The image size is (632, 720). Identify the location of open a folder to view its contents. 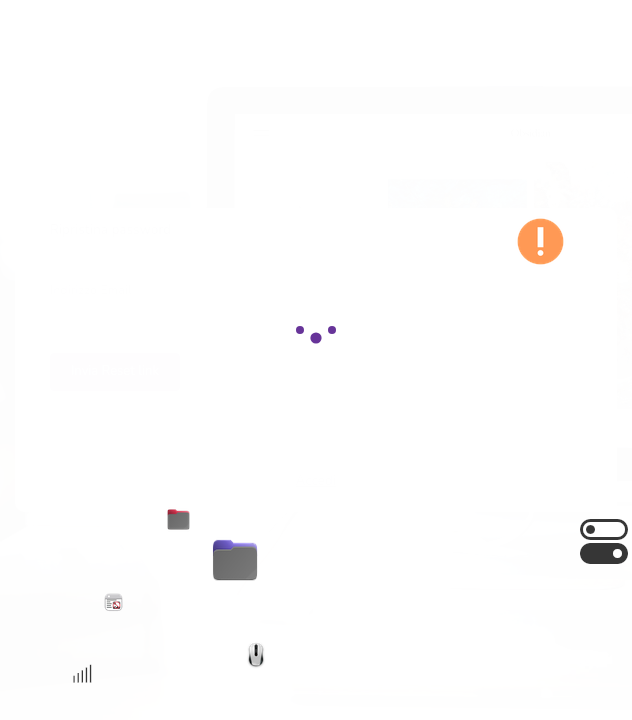
(178, 519).